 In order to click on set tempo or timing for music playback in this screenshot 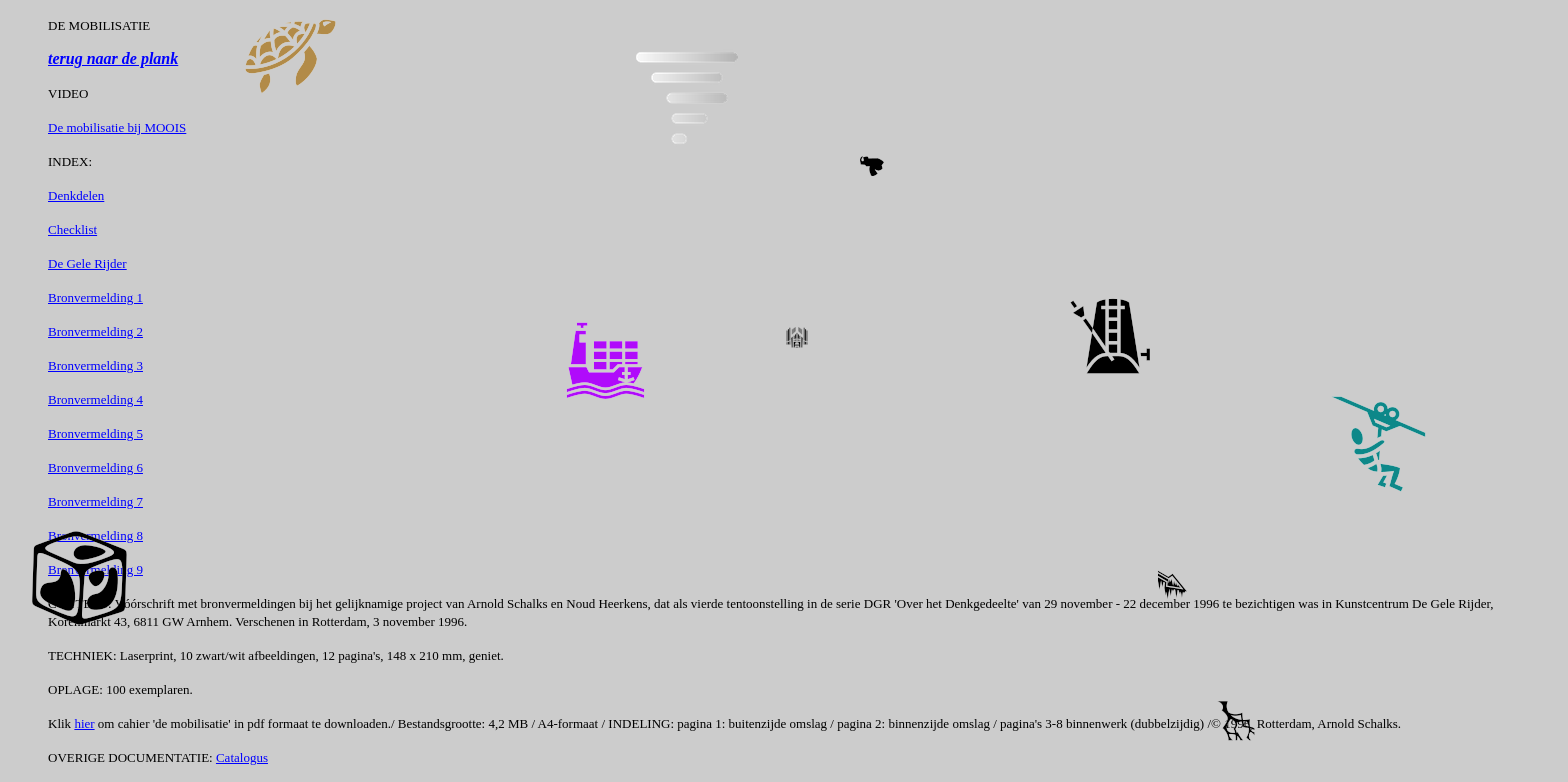, I will do `click(1113, 331)`.